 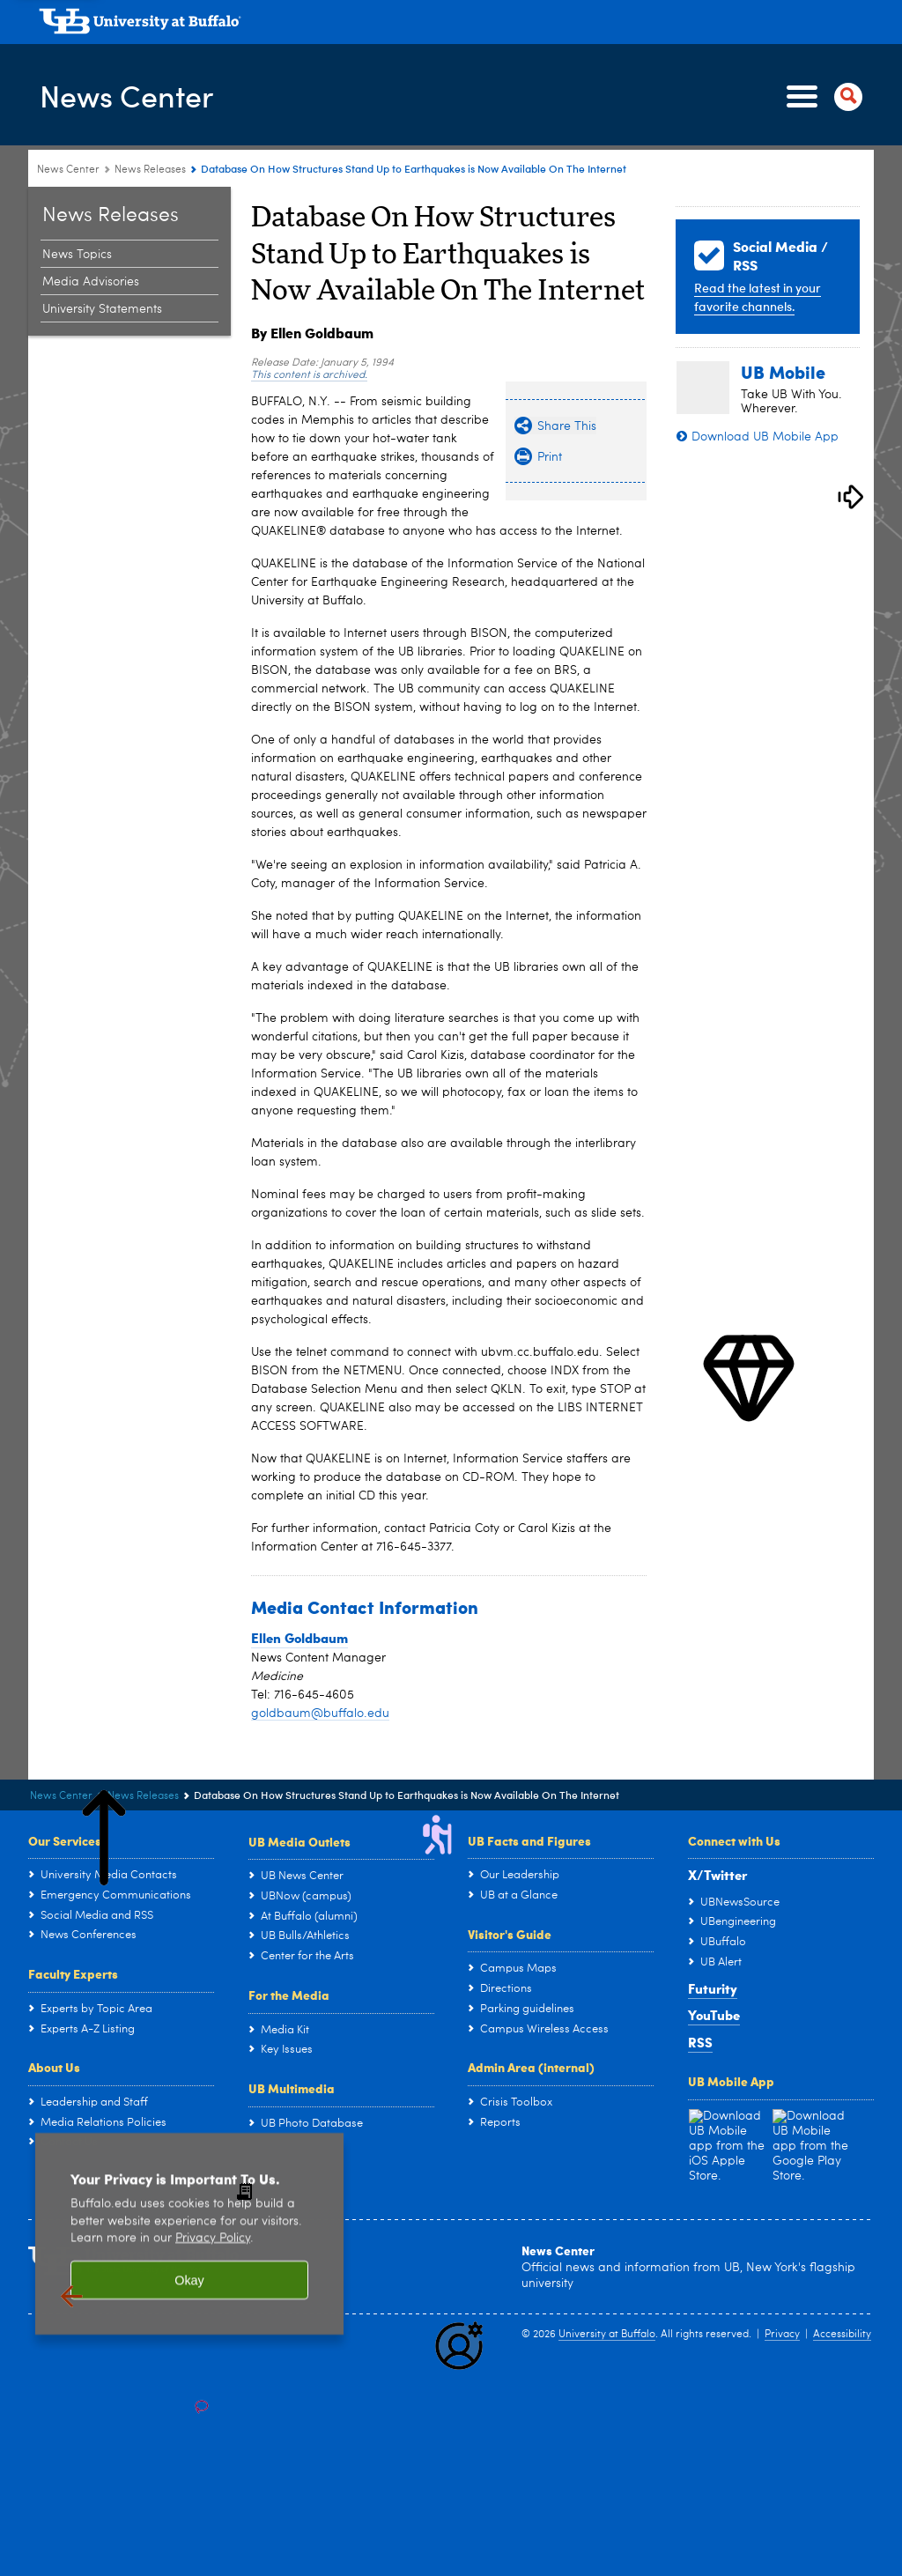 What do you see at coordinates (244, 2191) in the screenshot?
I see `view receipt or transaction details` at bounding box center [244, 2191].